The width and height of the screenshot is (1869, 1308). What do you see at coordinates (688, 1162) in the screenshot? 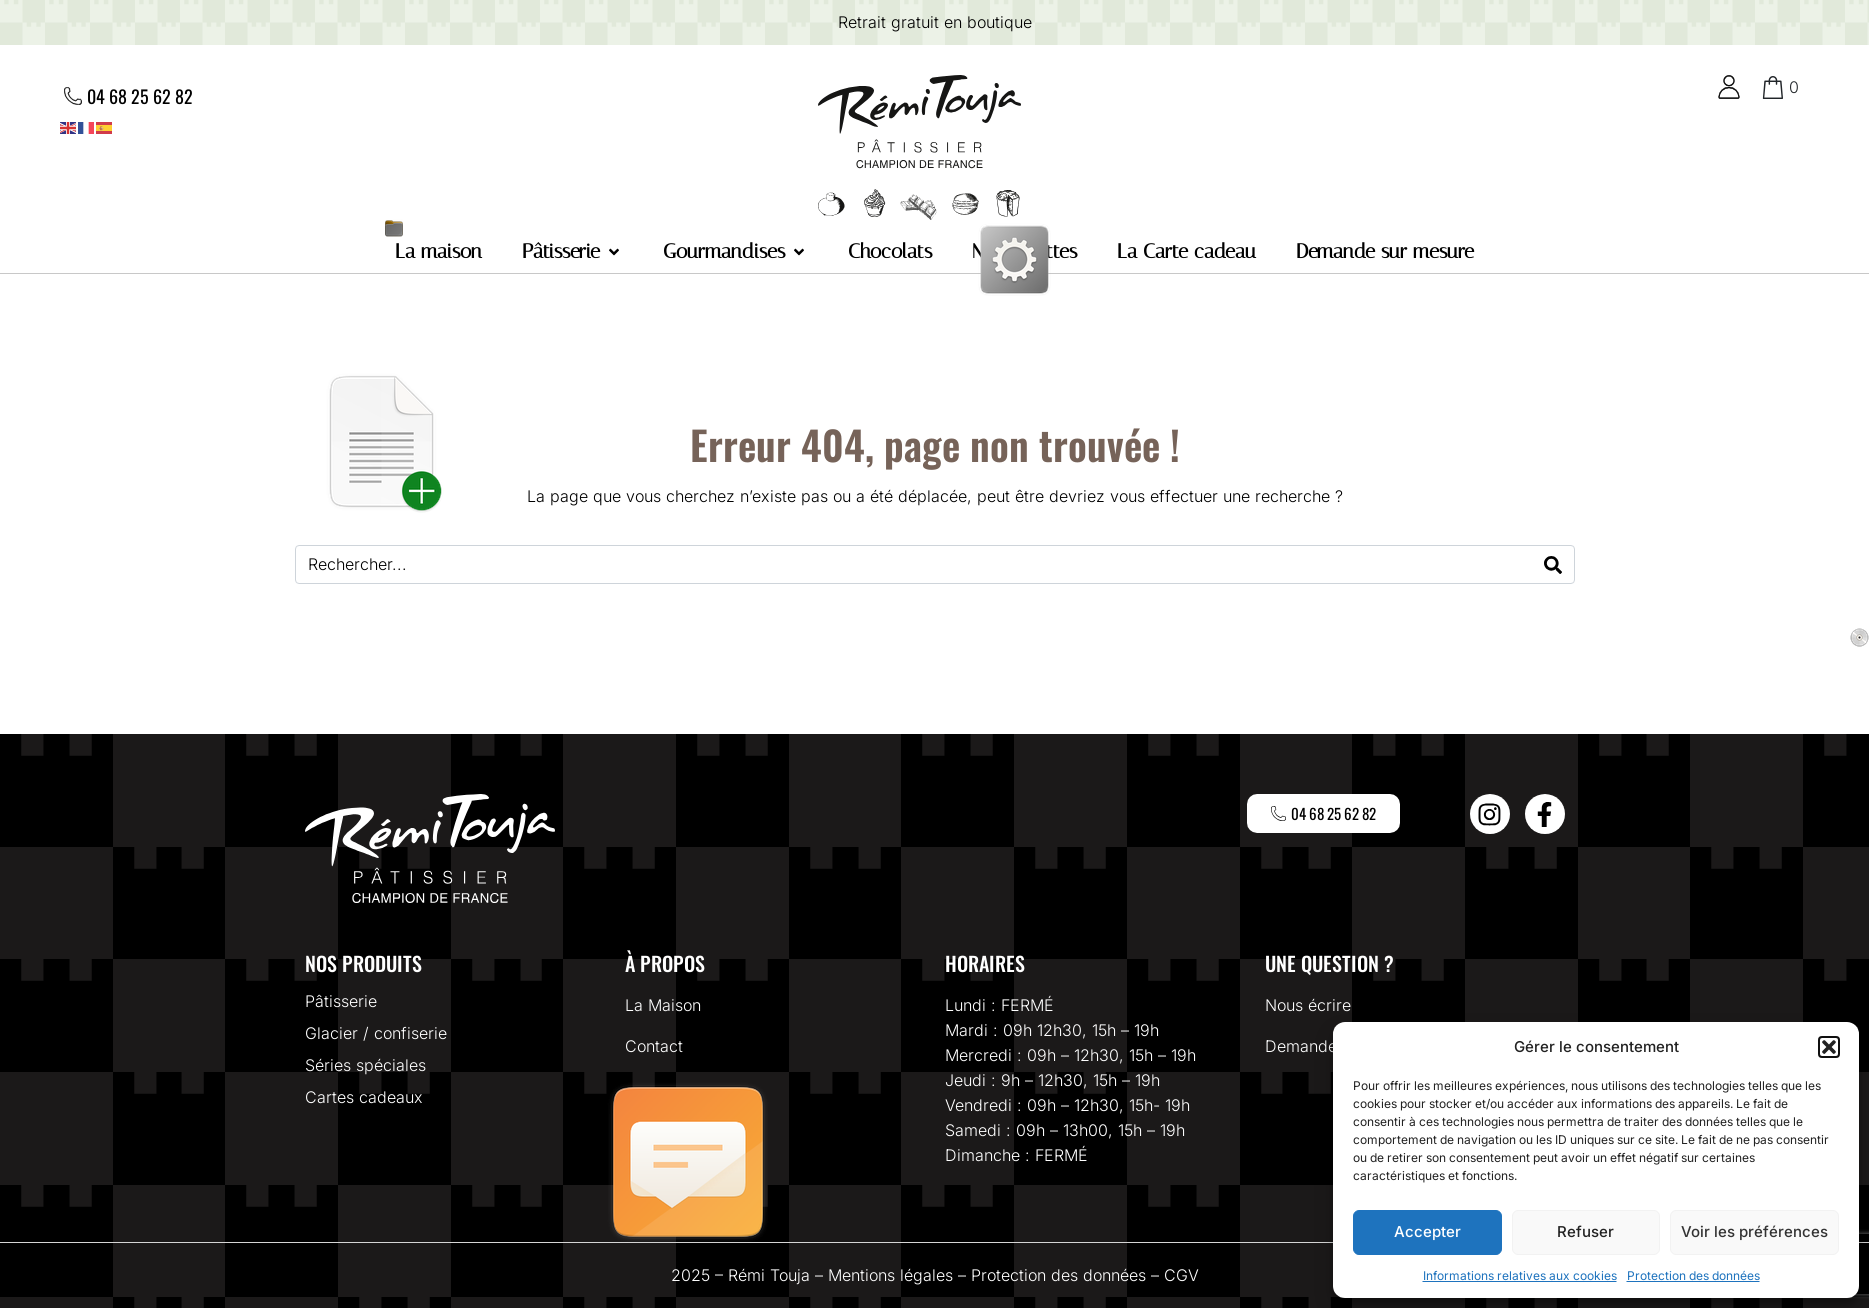
I see `open the chatty messaging app` at bounding box center [688, 1162].